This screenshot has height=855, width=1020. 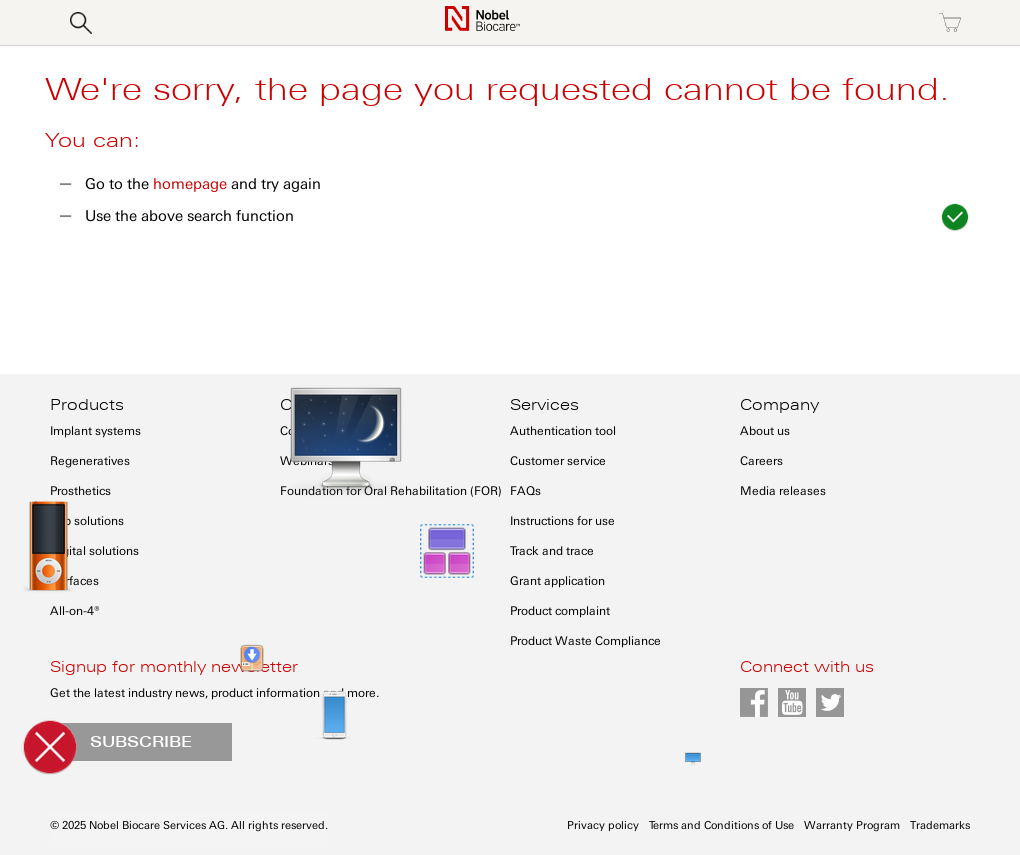 What do you see at coordinates (346, 436) in the screenshot?
I see `access screensaver settings` at bounding box center [346, 436].